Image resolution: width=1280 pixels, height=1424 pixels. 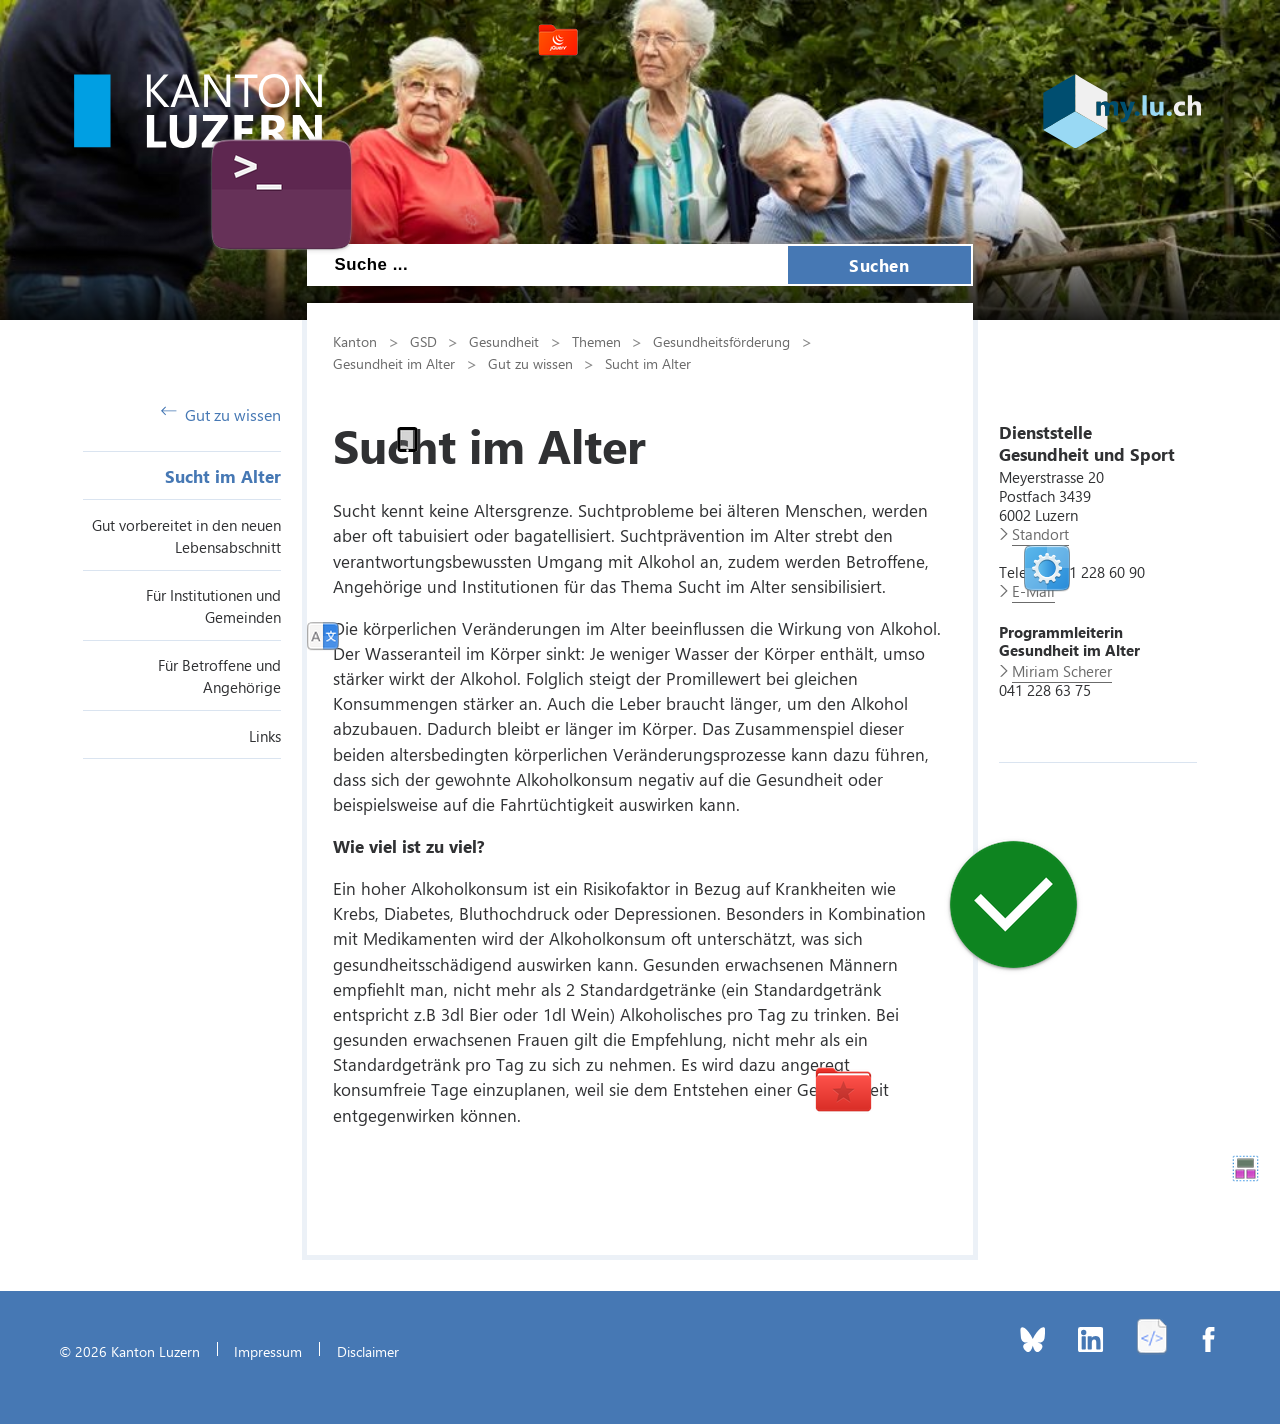 I want to click on access your bookmarked or favorited files, so click(x=843, y=1089).